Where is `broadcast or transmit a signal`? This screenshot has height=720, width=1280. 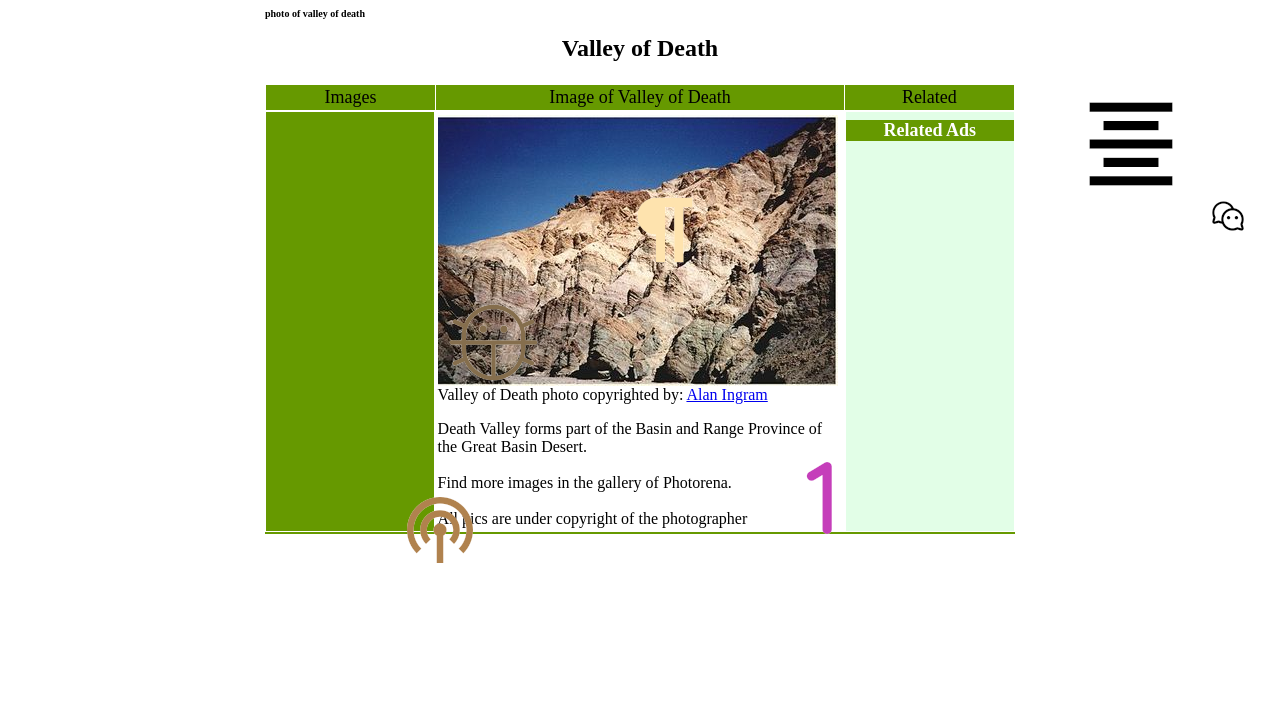
broadcast or transmit a signal is located at coordinates (440, 530).